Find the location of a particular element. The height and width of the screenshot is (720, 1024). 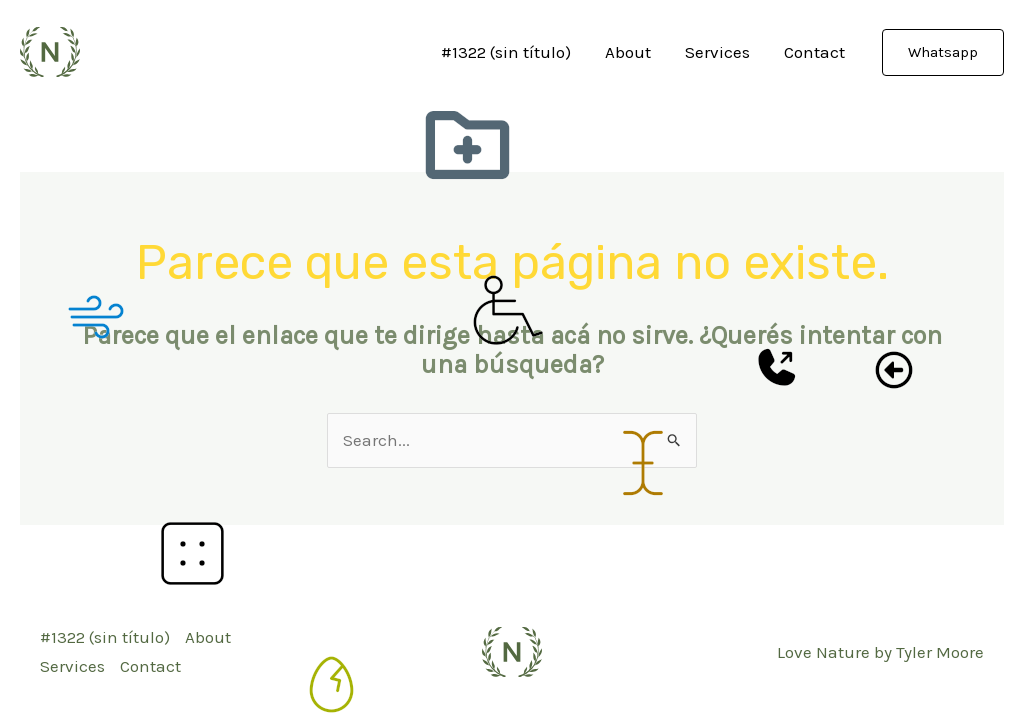

indicates wheelchair accessible facilities is located at coordinates (501, 311).